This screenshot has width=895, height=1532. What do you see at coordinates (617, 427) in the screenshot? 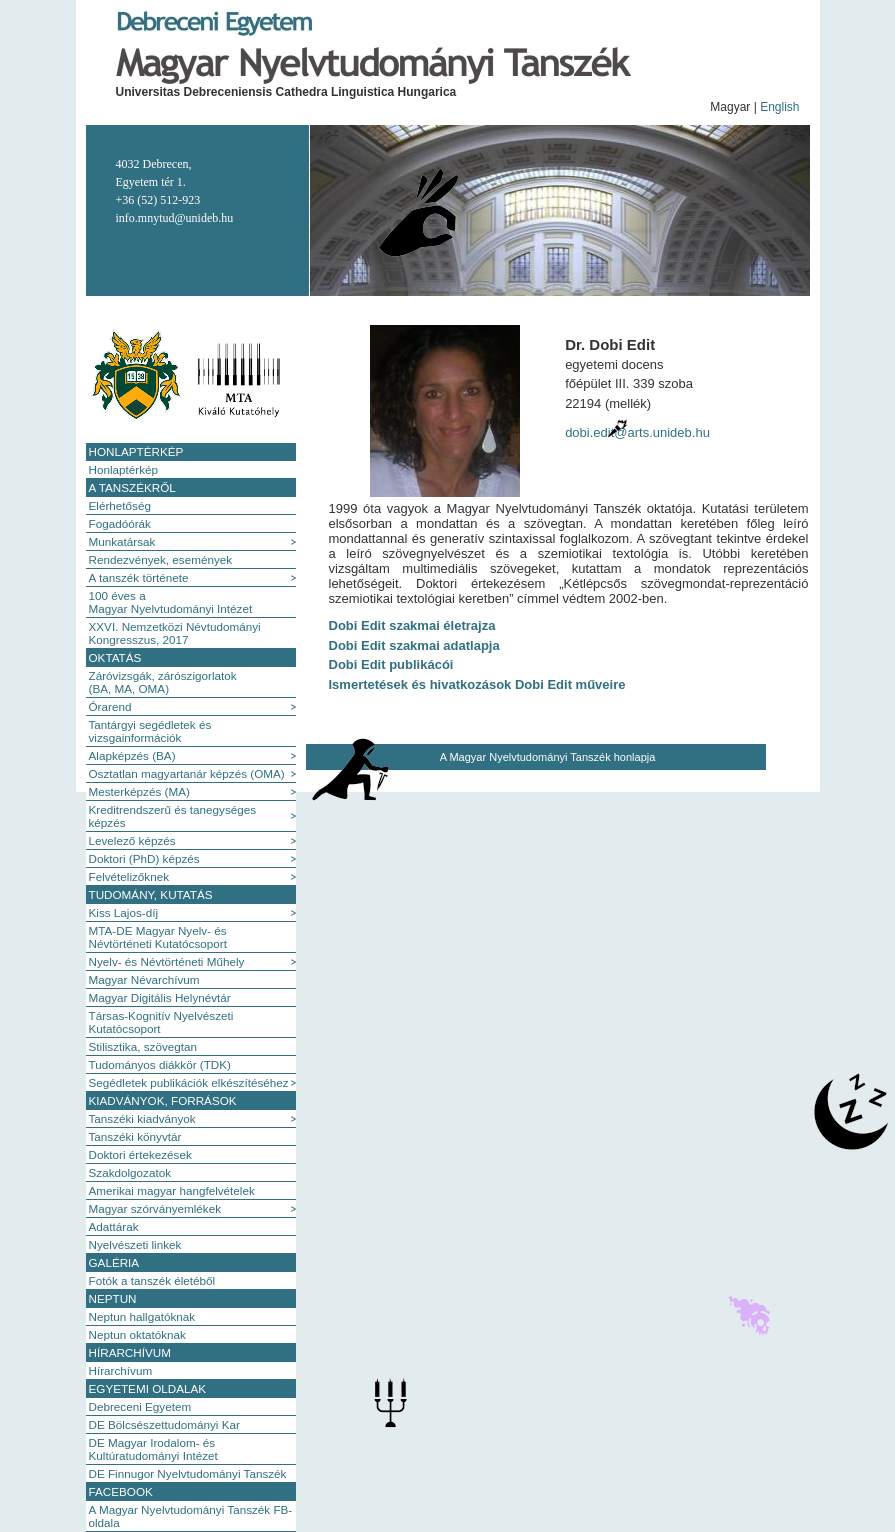
I see `toggle flashlight or torch mode` at bounding box center [617, 427].